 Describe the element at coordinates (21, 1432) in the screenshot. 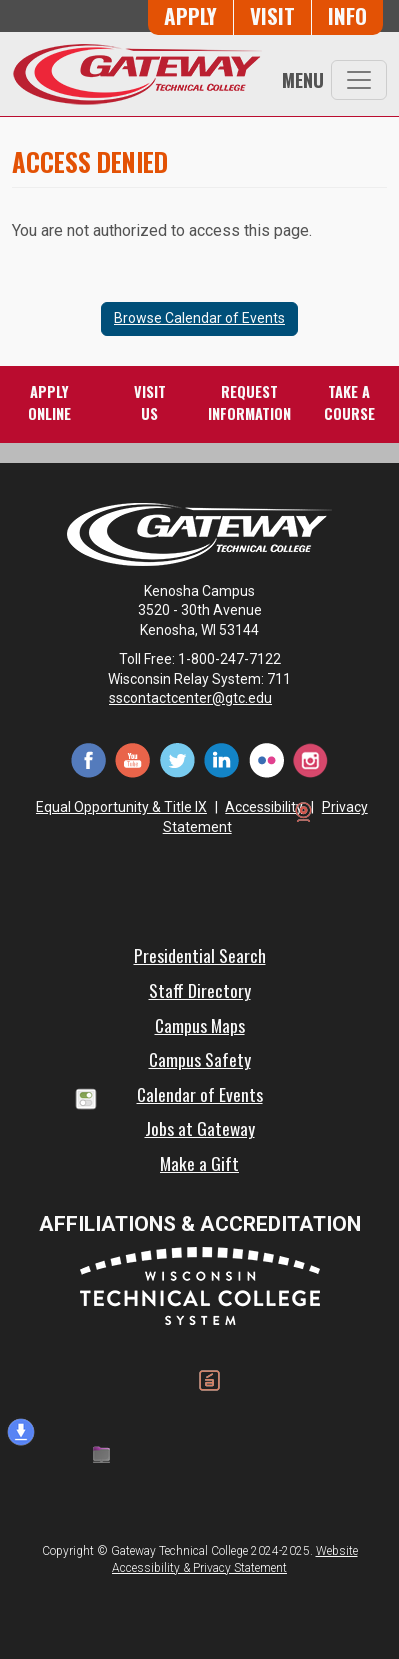

I see `indicates a downloaded file or completed download` at that location.